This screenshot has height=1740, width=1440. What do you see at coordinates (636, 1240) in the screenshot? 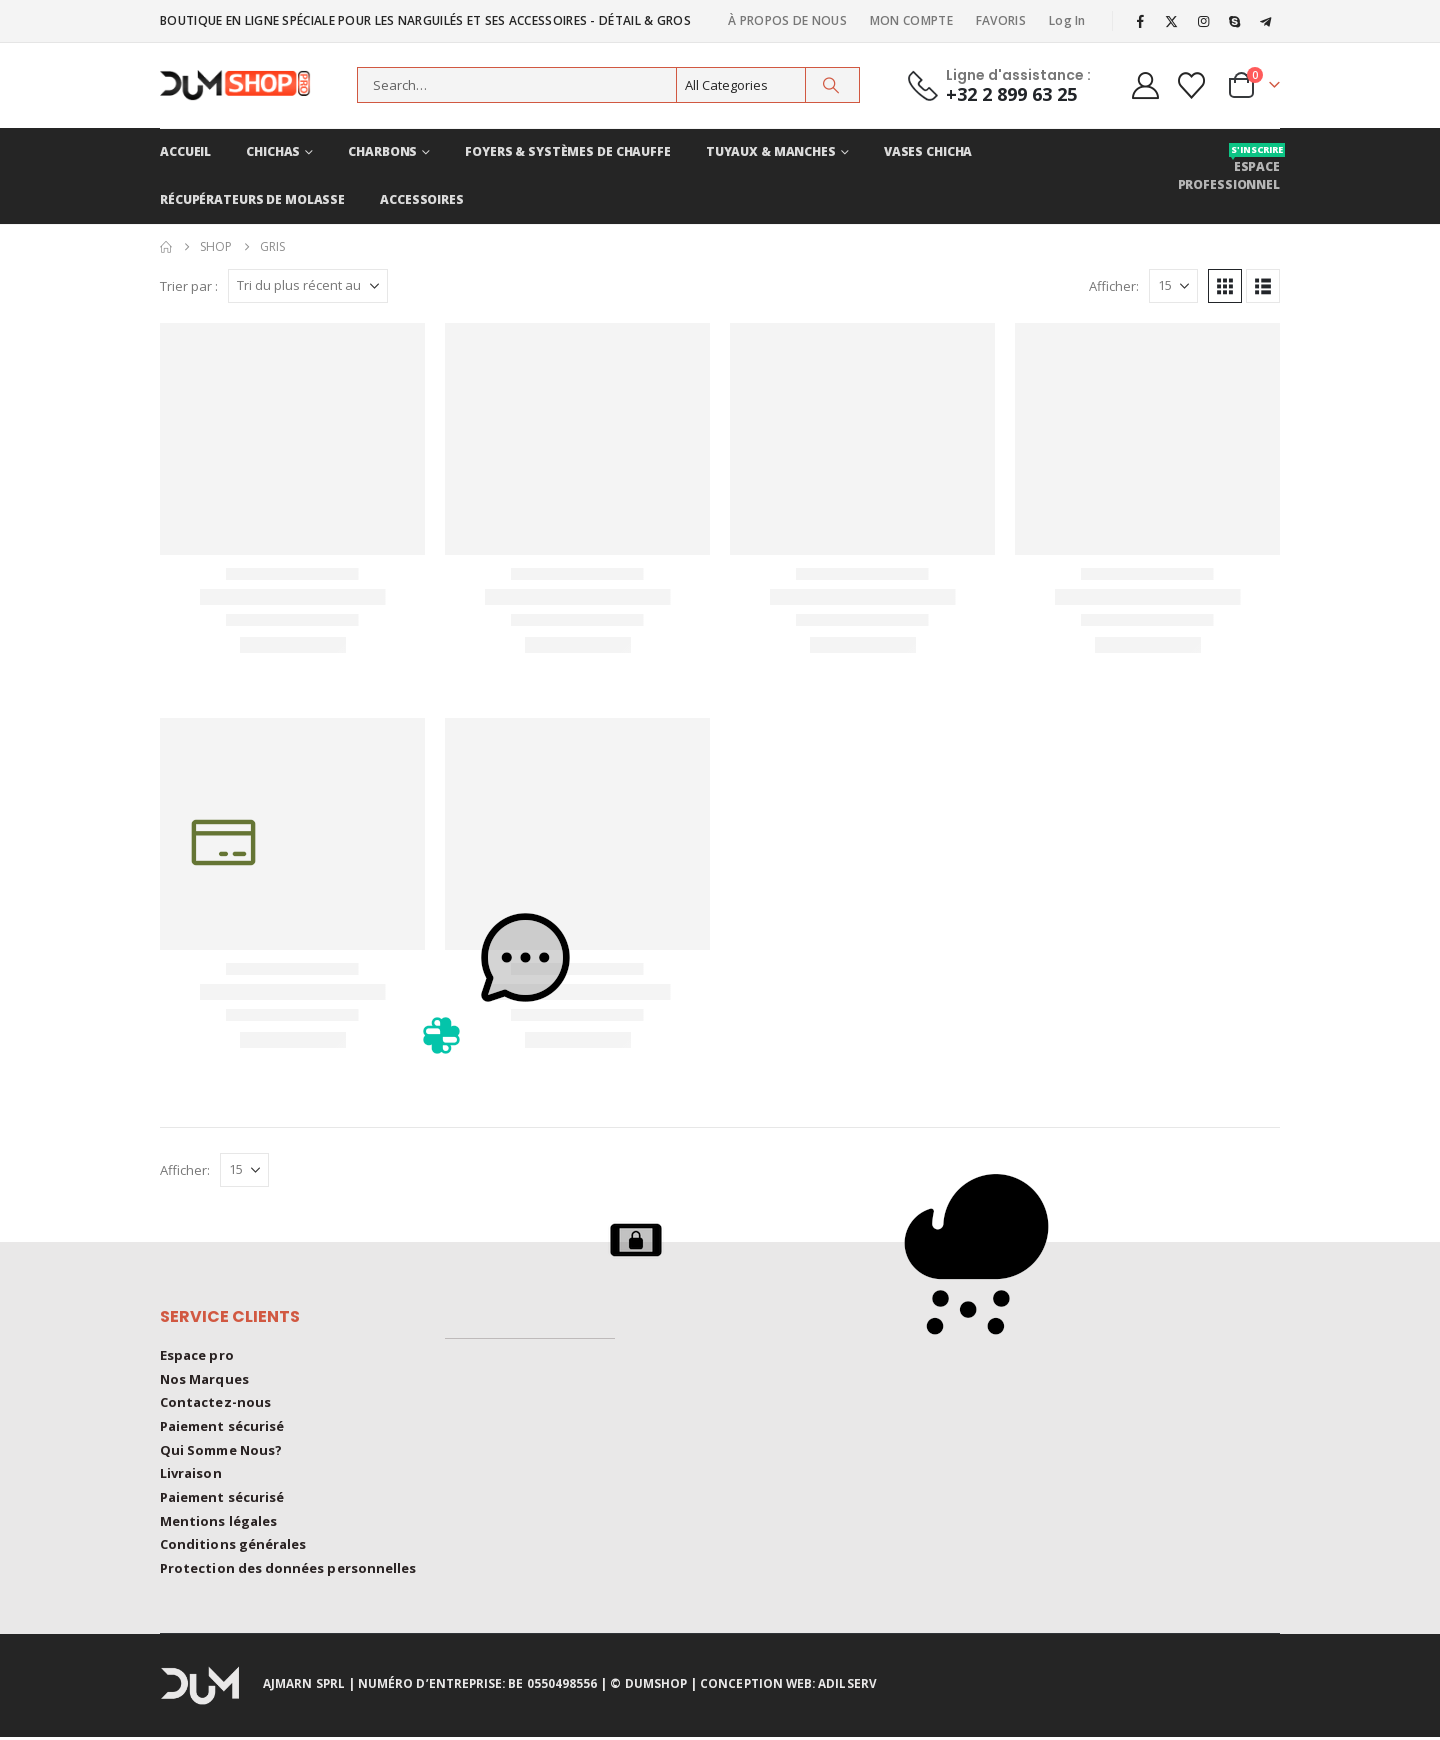
I see `lock screen orientation to landscape mode` at bounding box center [636, 1240].